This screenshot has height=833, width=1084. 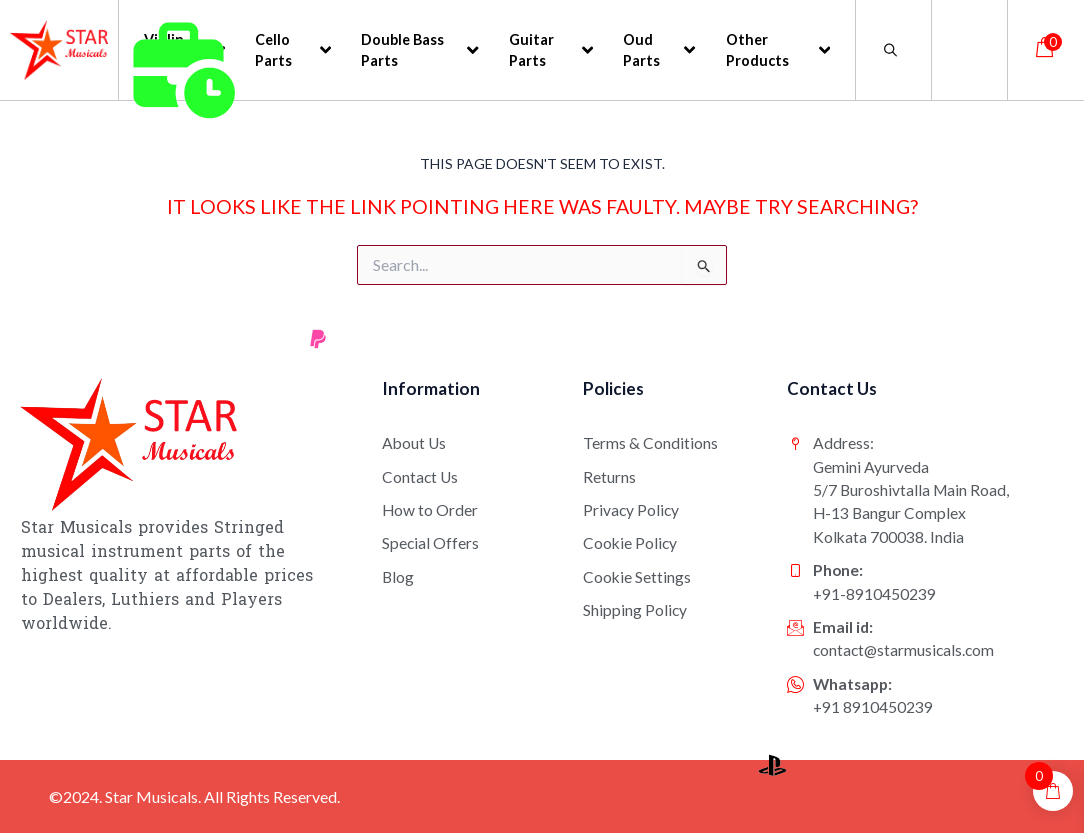 I want to click on playstation brand or console indicator, so click(x=772, y=765).